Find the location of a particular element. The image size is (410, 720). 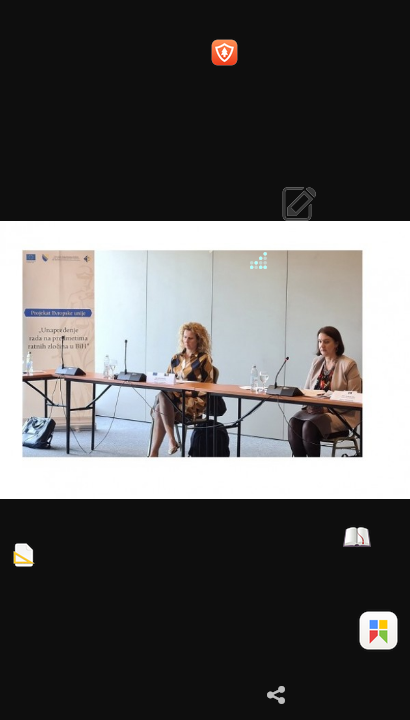

open snipaste screenshot and annotation tool is located at coordinates (378, 630).